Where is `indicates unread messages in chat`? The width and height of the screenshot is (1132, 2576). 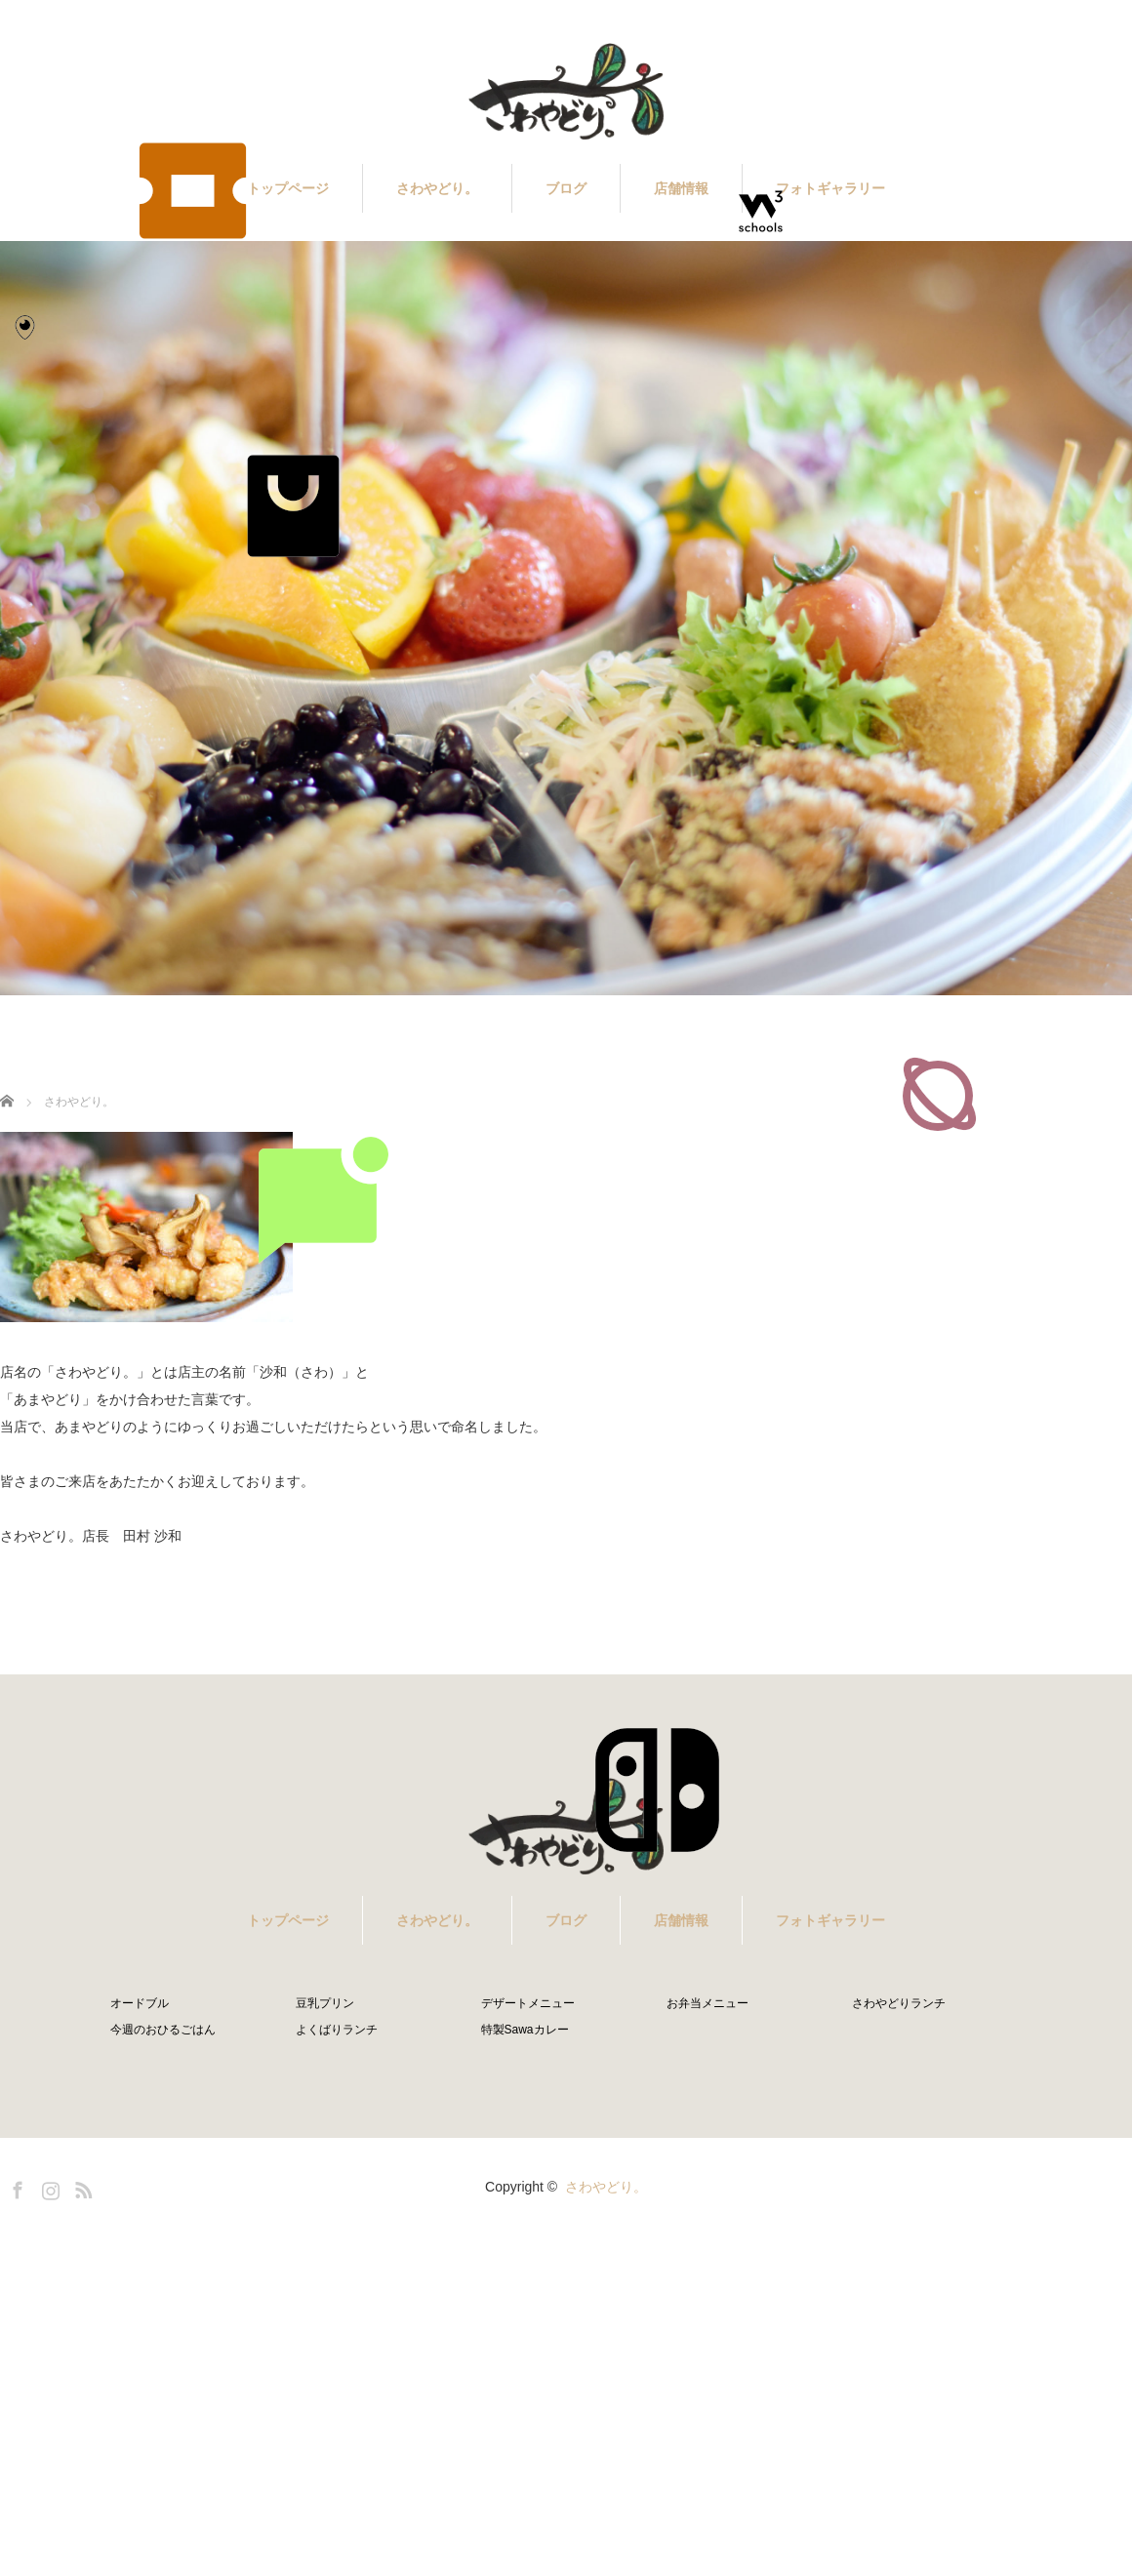
indicates unread messages in chat is located at coordinates (317, 1201).